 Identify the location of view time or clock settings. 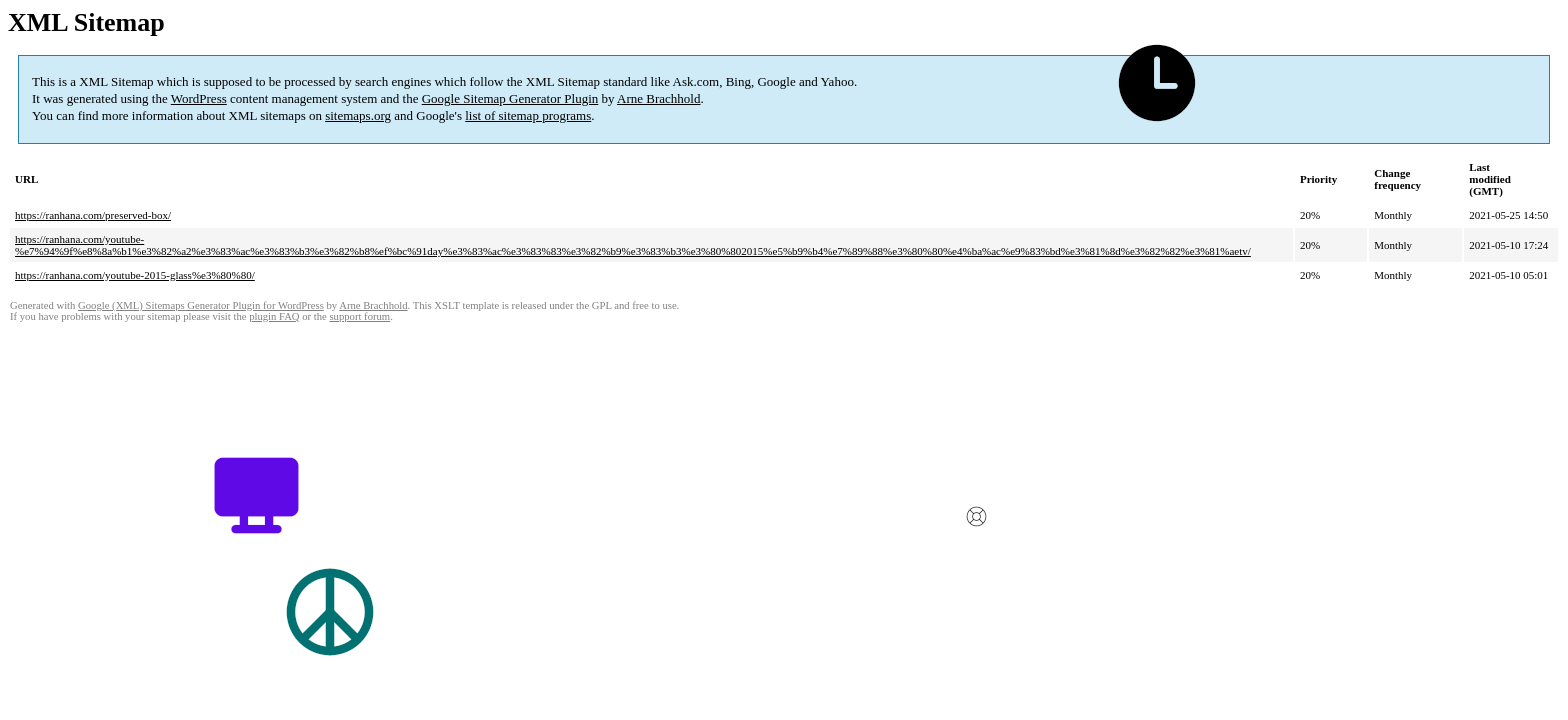
(1157, 83).